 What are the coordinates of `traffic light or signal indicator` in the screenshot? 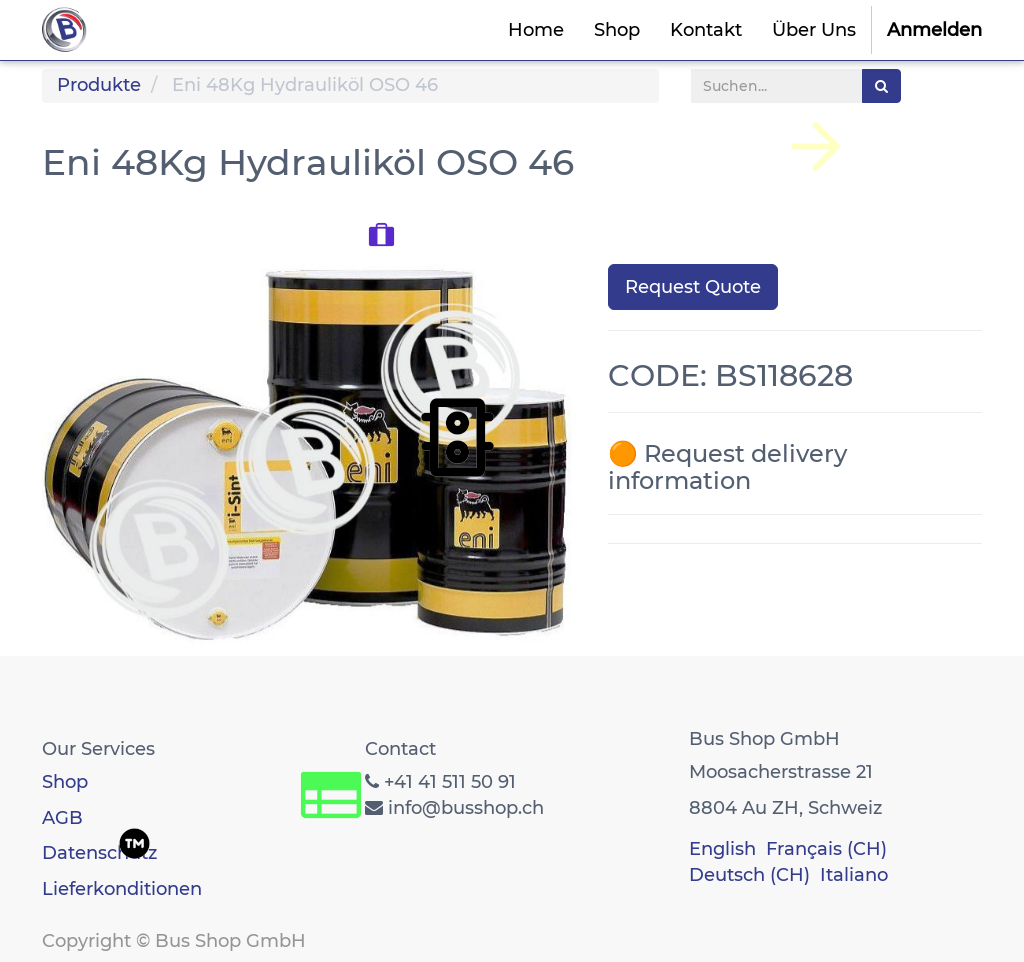 It's located at (457, 437).